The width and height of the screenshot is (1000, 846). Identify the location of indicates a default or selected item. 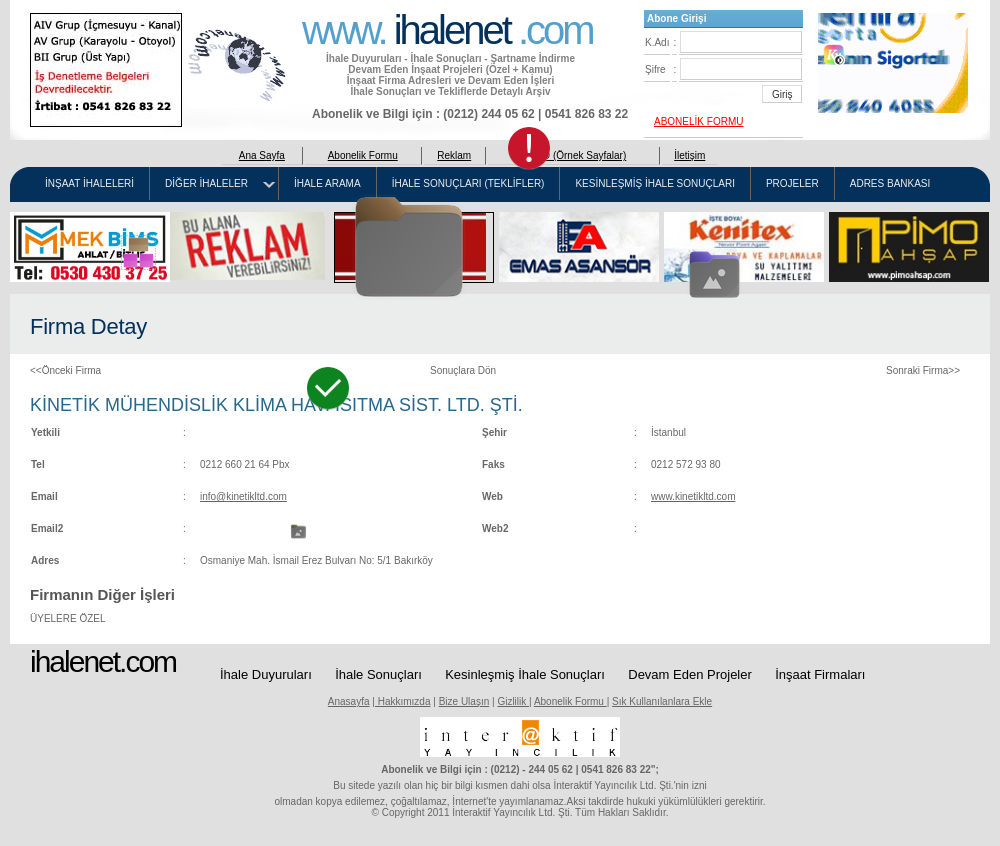
(328, 388).